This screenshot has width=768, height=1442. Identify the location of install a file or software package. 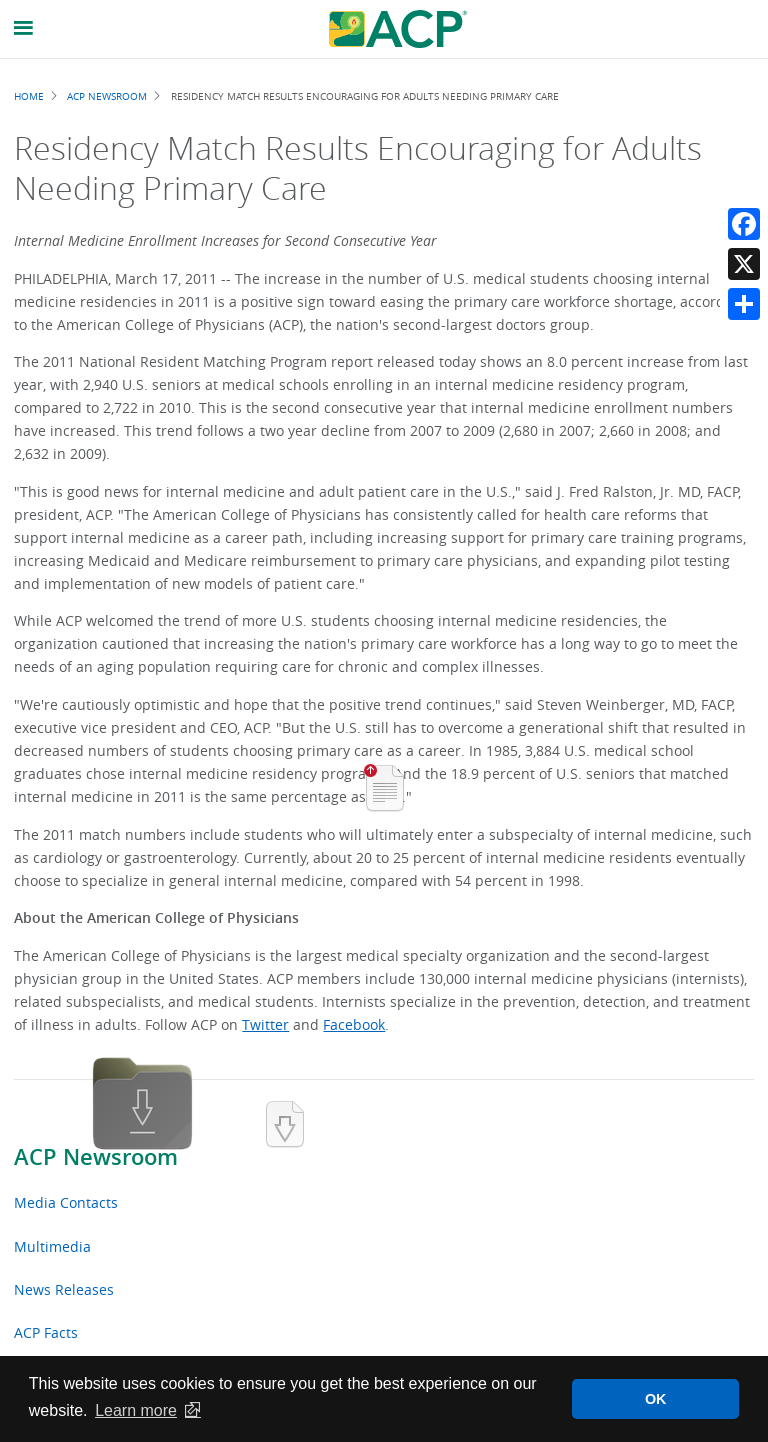
(285, 1124).